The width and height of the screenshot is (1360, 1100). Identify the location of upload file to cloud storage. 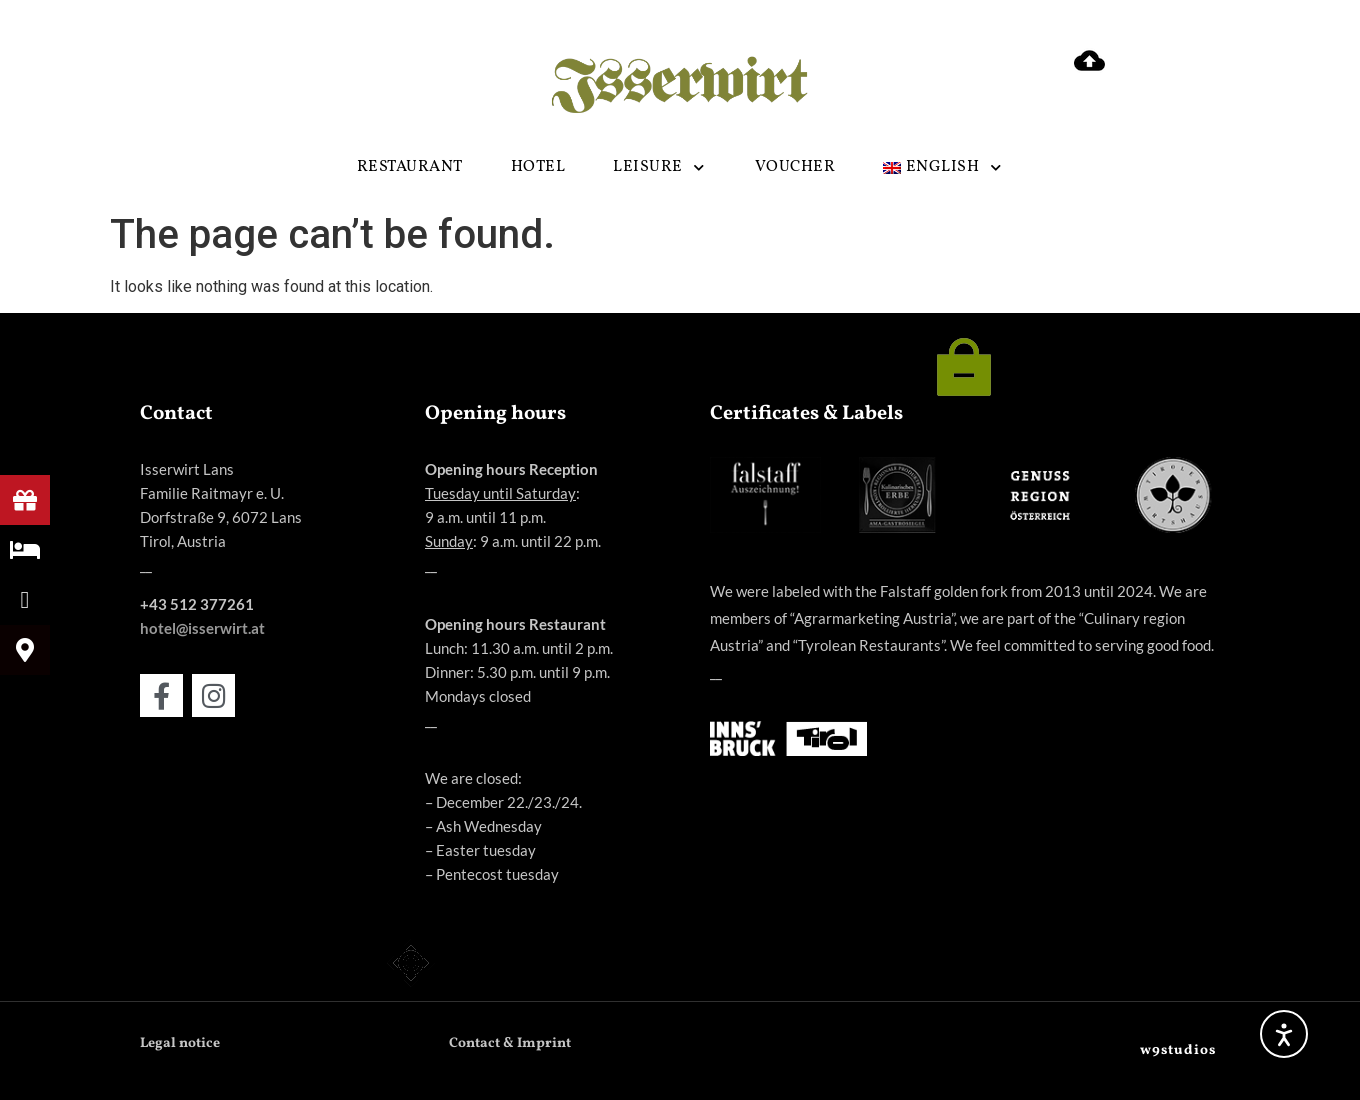
(1089, 60).